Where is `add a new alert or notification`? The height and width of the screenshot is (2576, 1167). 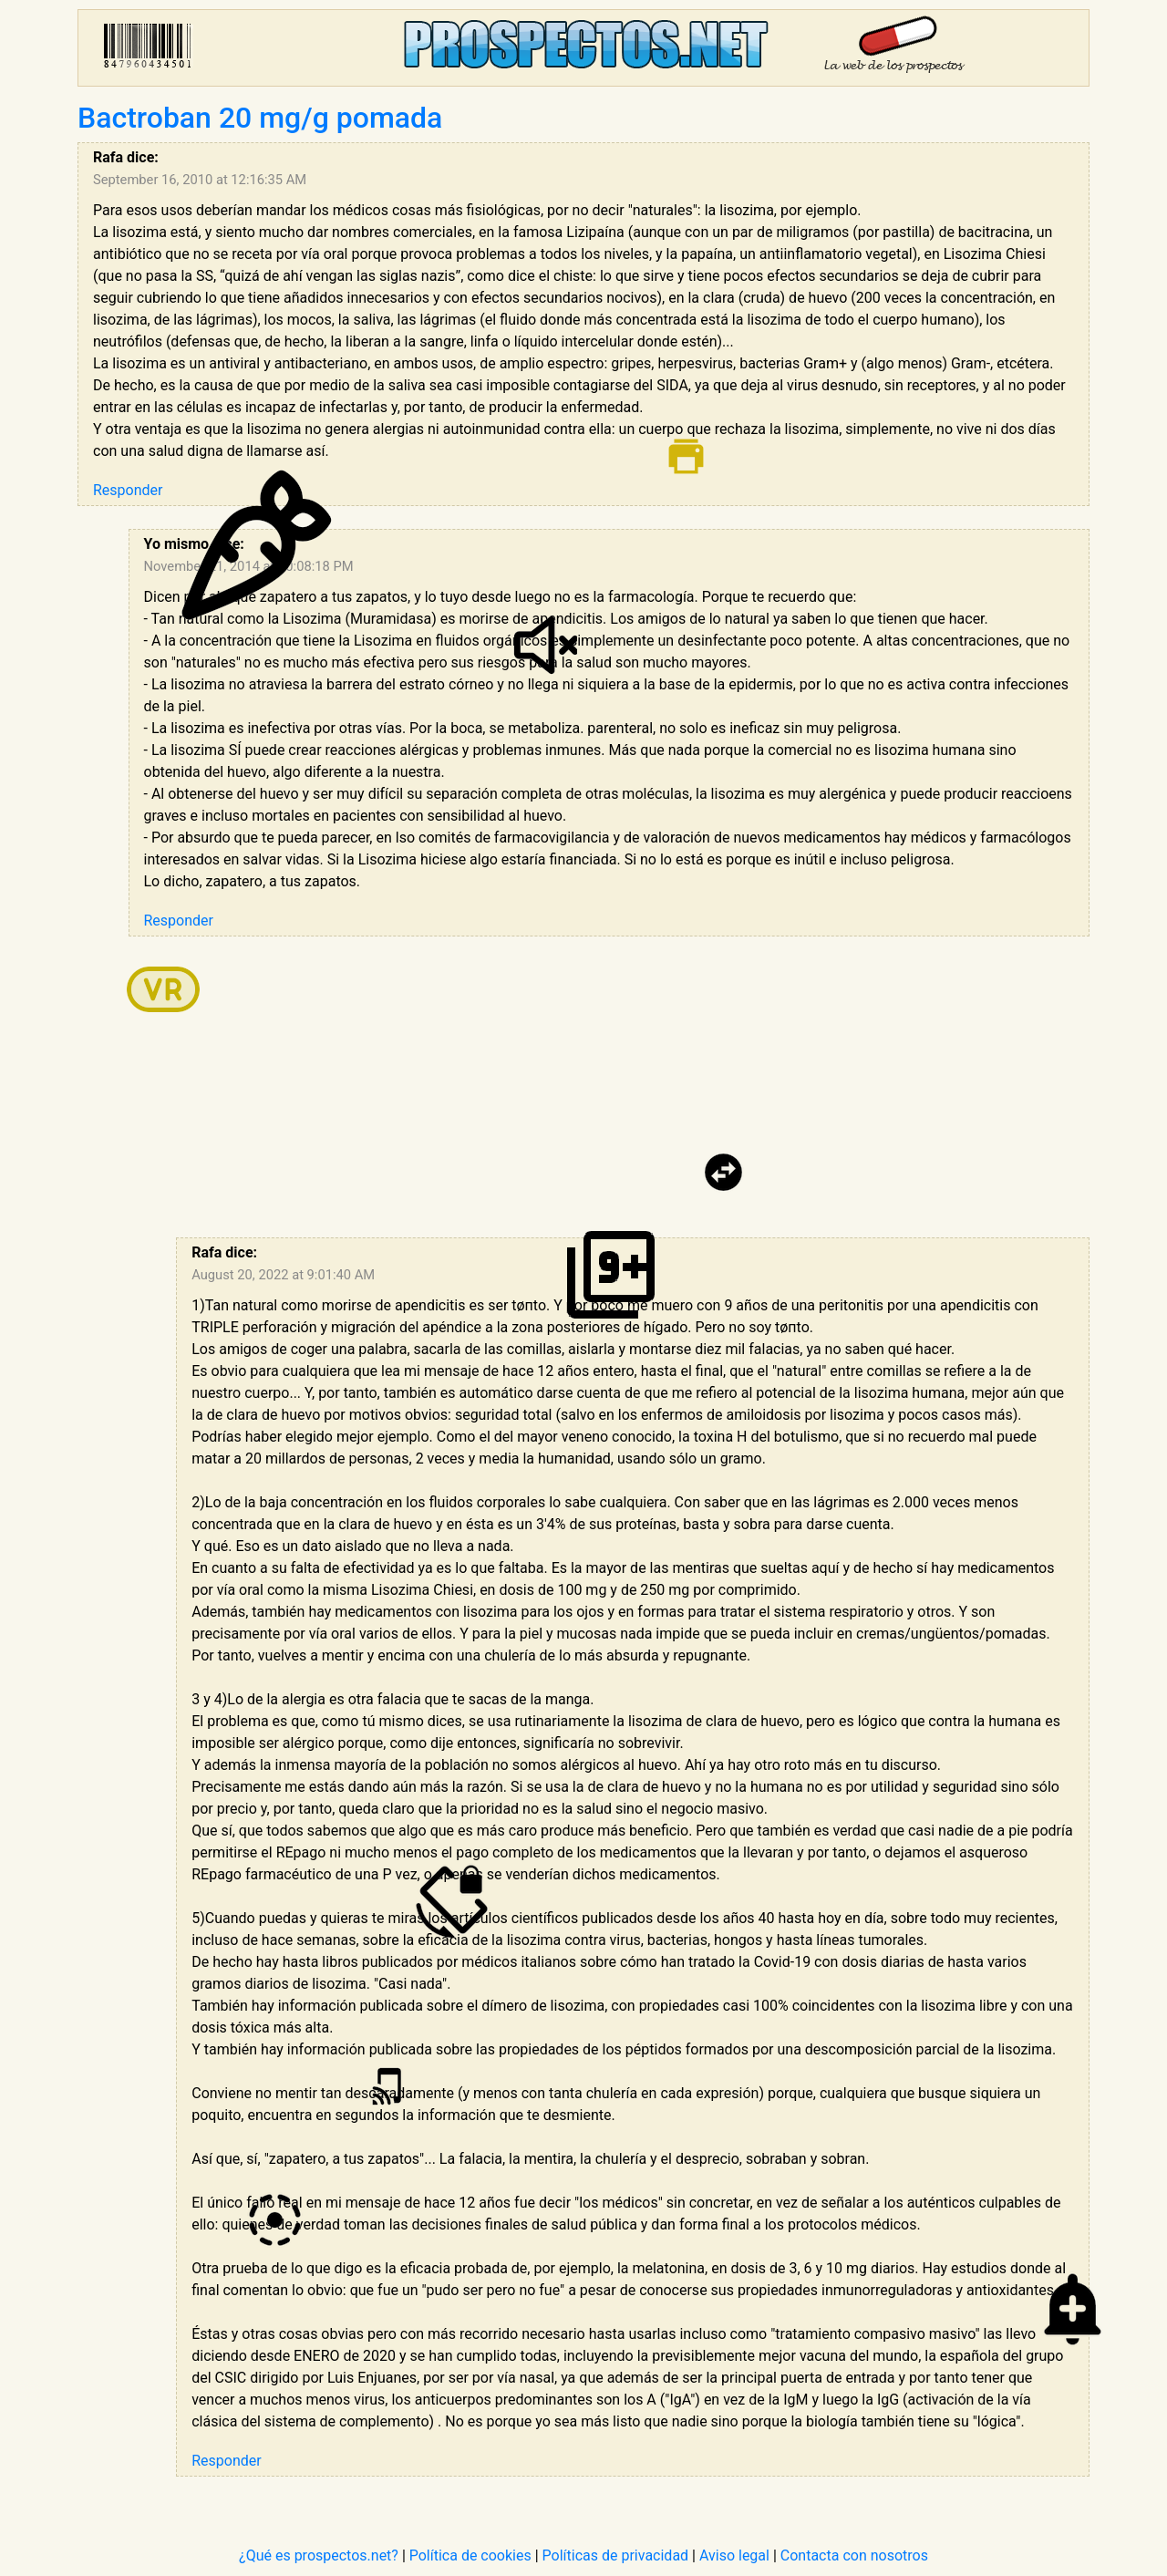
add a new alert or notification is located at coordinates (1072, 2308).